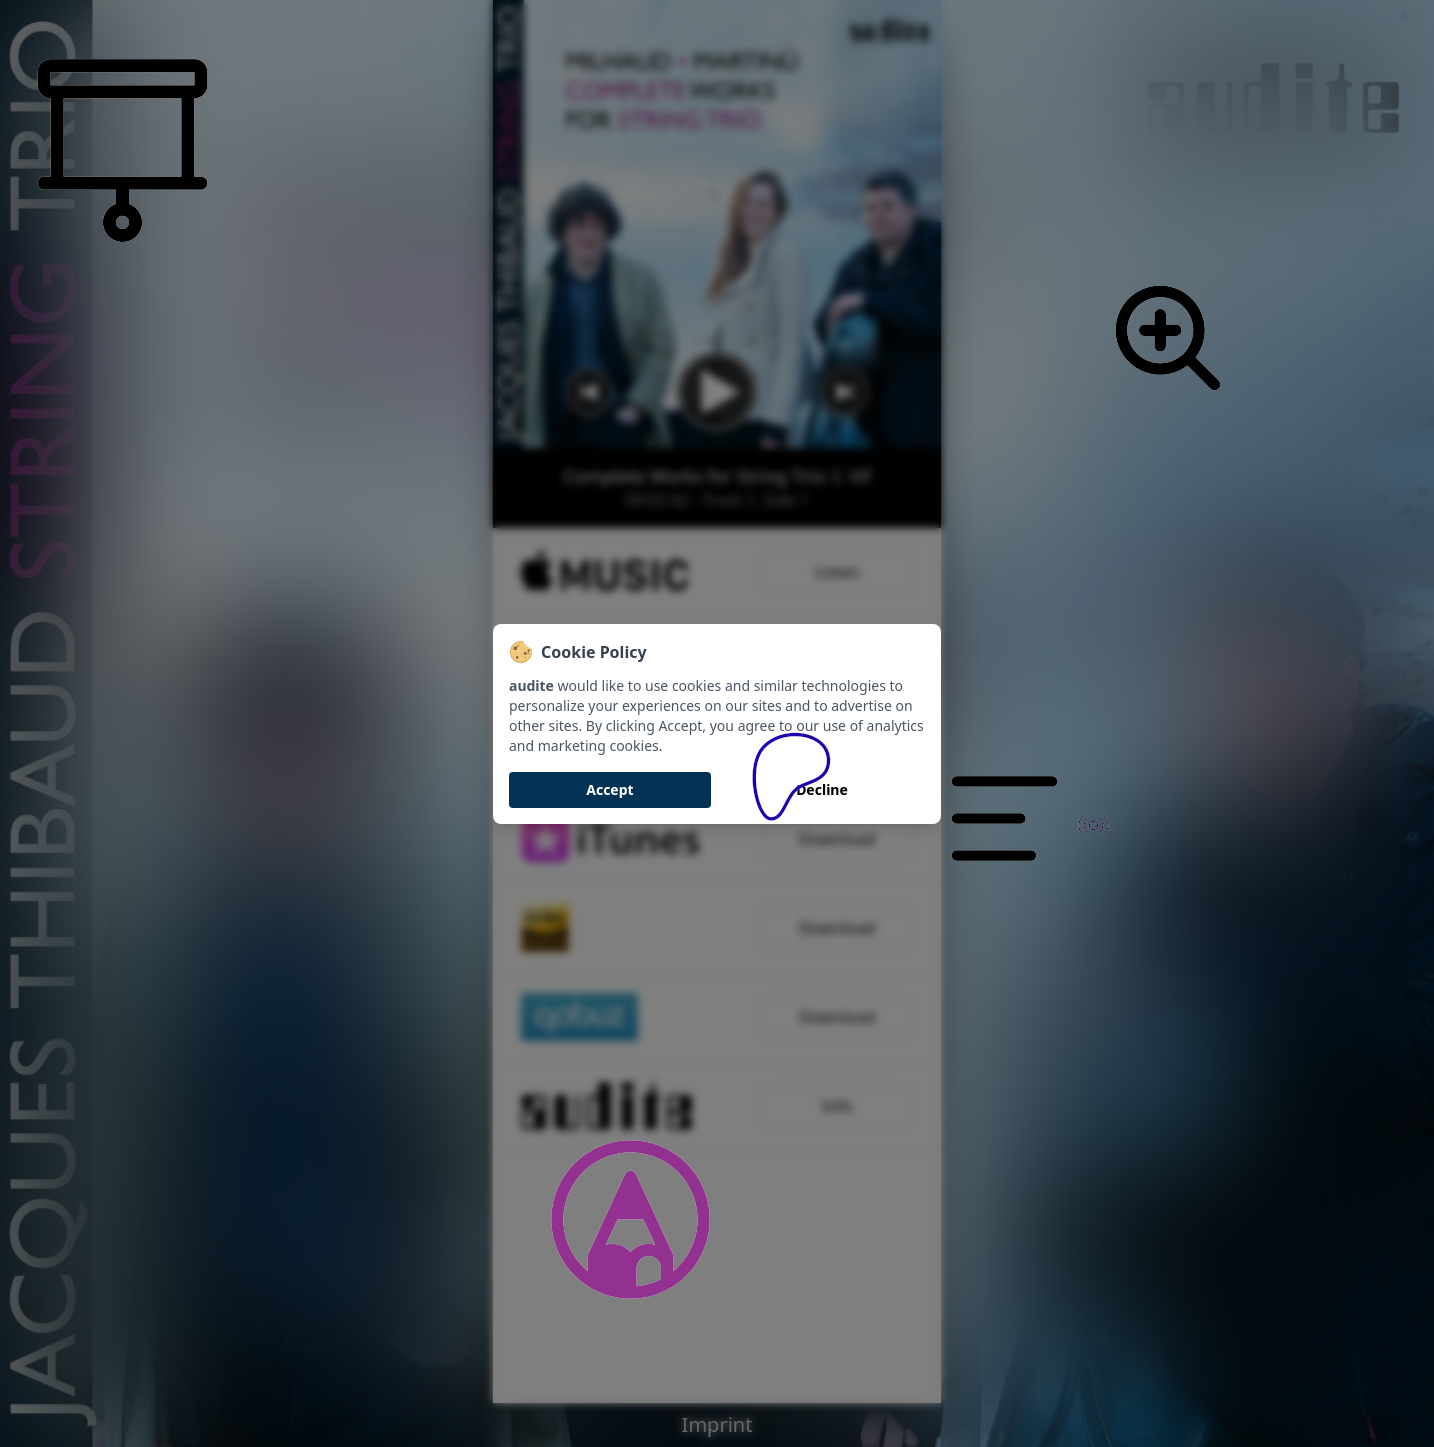  I want to click on broadcast or stream live content, so click(1093, 825).